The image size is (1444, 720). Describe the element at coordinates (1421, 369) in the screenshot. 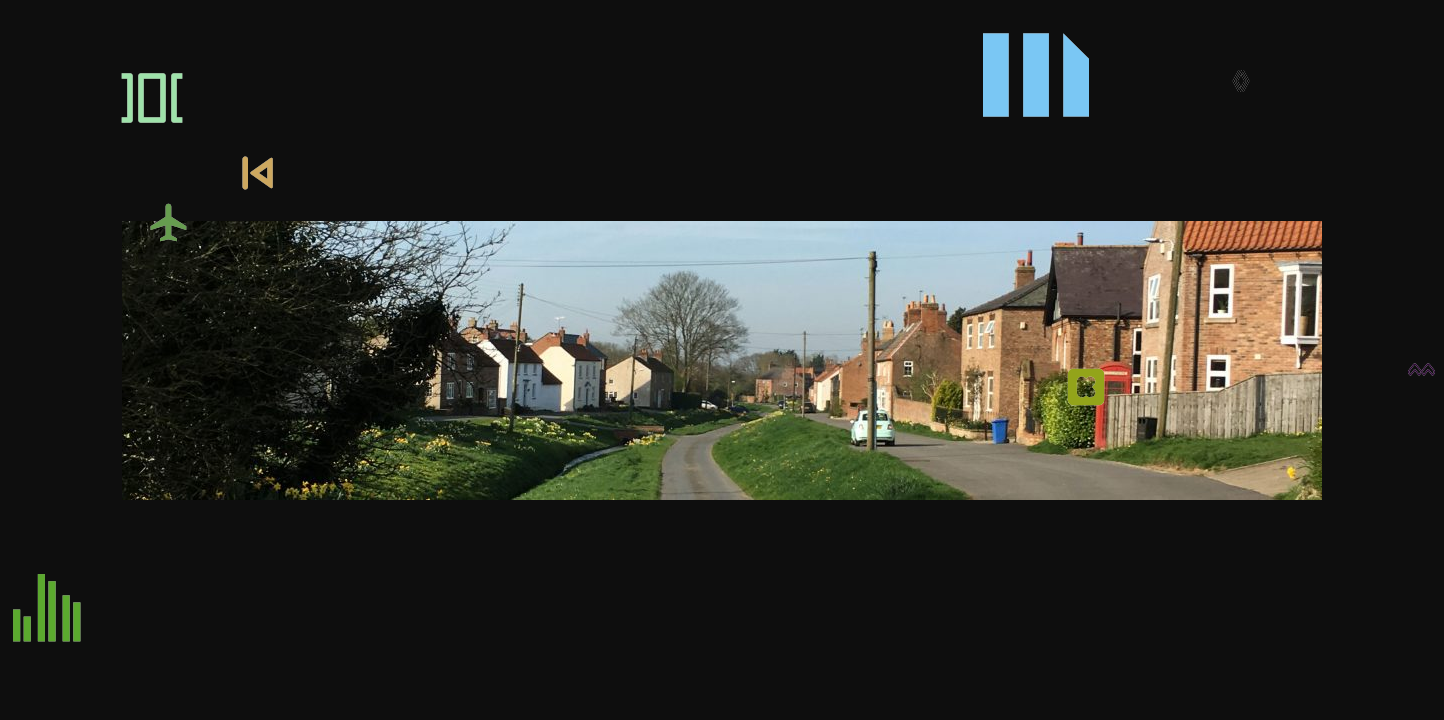

I see `momenteo app logo` at that location.